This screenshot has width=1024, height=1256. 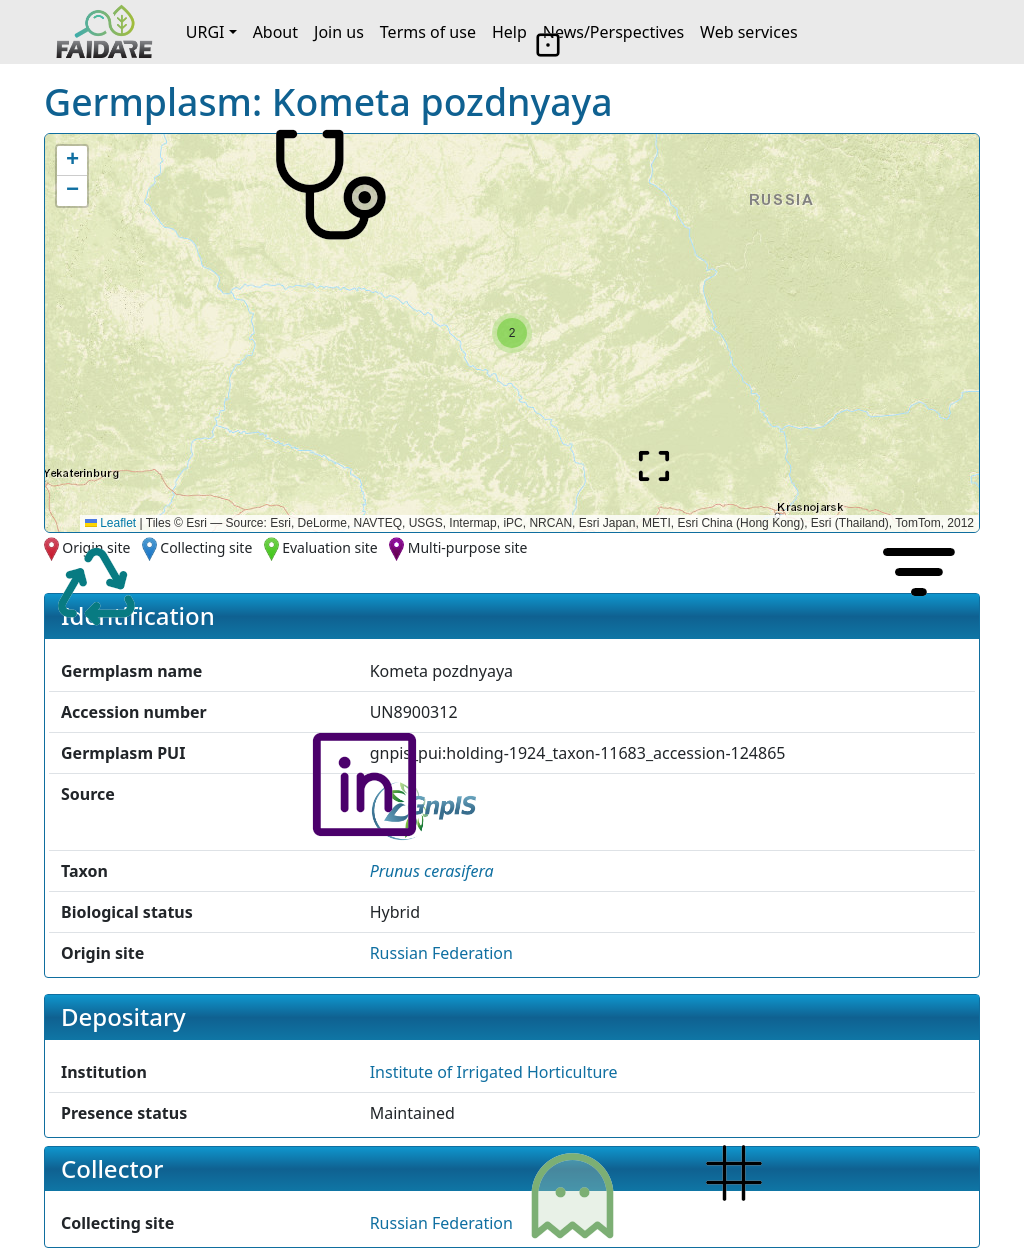 What do you see at coordinates (322, 180) in the screenshot?
I see `access health or medical features` at bounding box center [322, 180].